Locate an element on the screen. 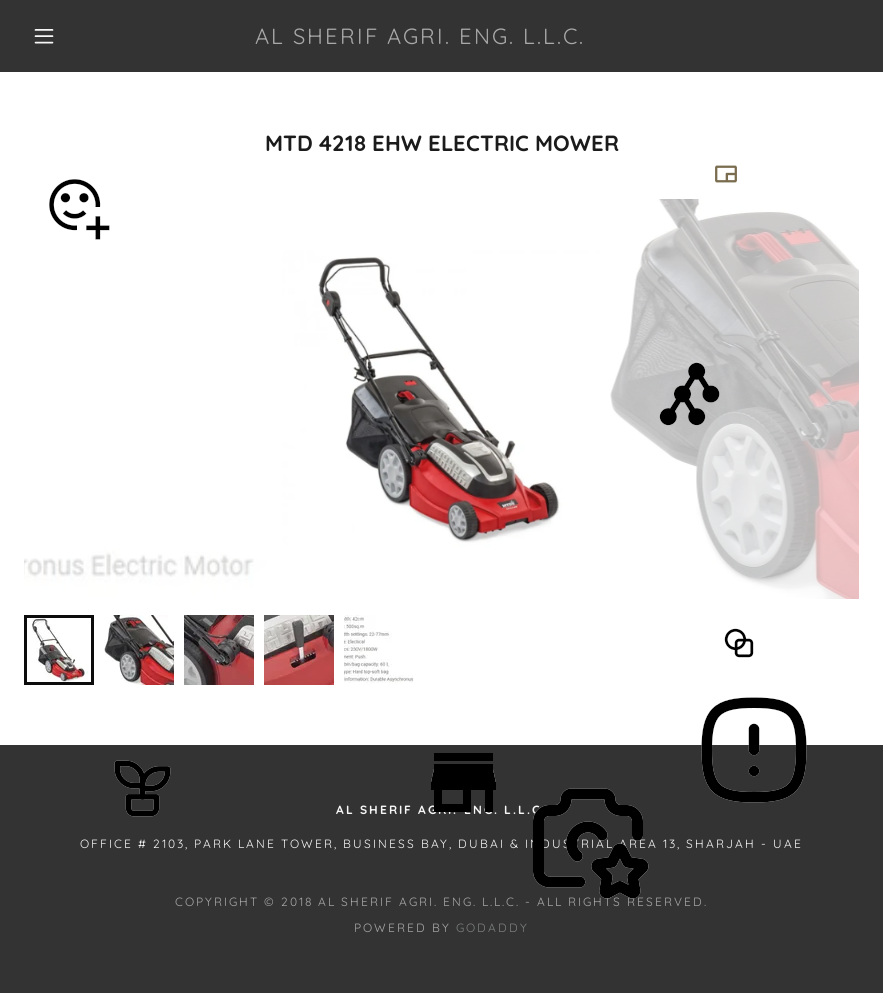  find nearby stores or shopping locations is located at coordinates (463, 782).